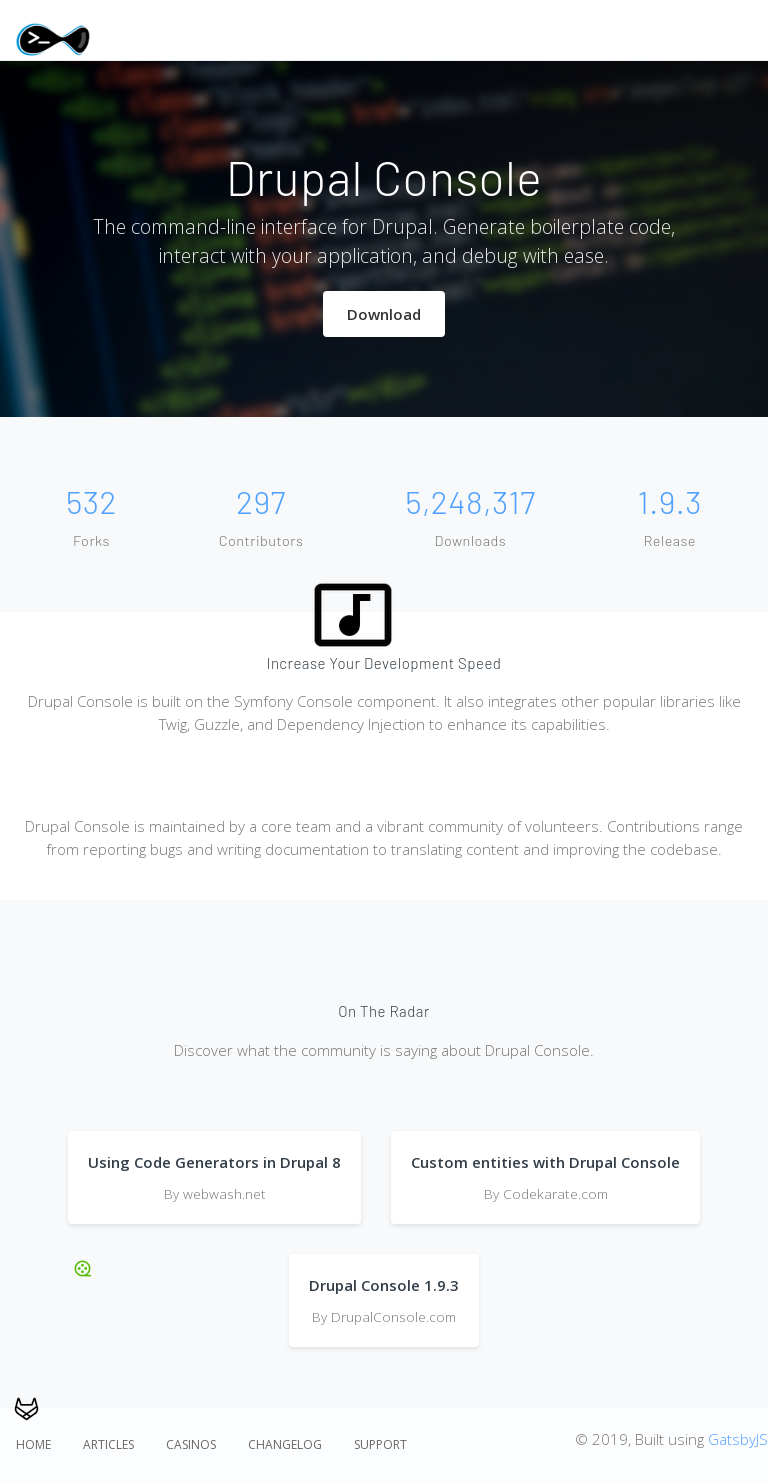 Image resolution: width=768 pixels, height=1482 pixels. Describe the element at coordinates (353, 615) in the screenshot. I see `play or browse music videos` at that location.